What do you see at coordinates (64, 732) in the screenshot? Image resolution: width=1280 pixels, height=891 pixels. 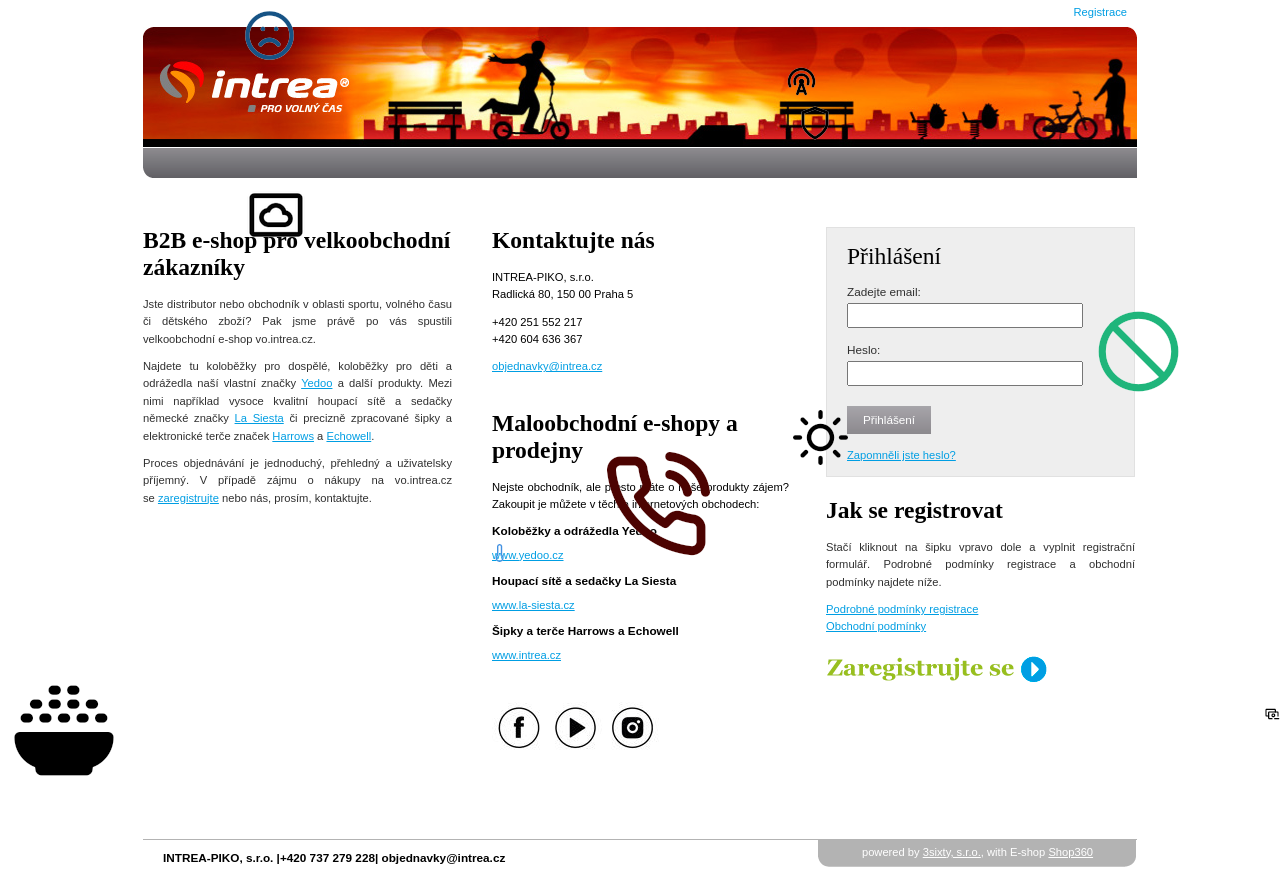 I see `view rice or grain-based meal options` at bounding box center [64, 732].